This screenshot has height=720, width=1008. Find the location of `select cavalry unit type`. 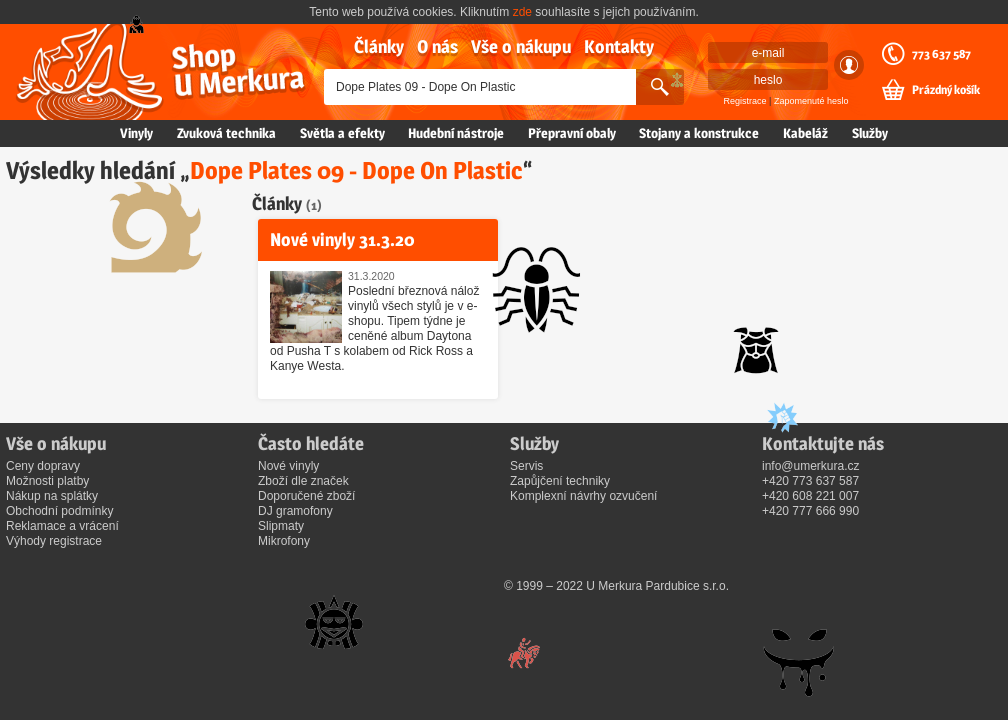

select cavalry unit type is located at coordinates (524, 653).